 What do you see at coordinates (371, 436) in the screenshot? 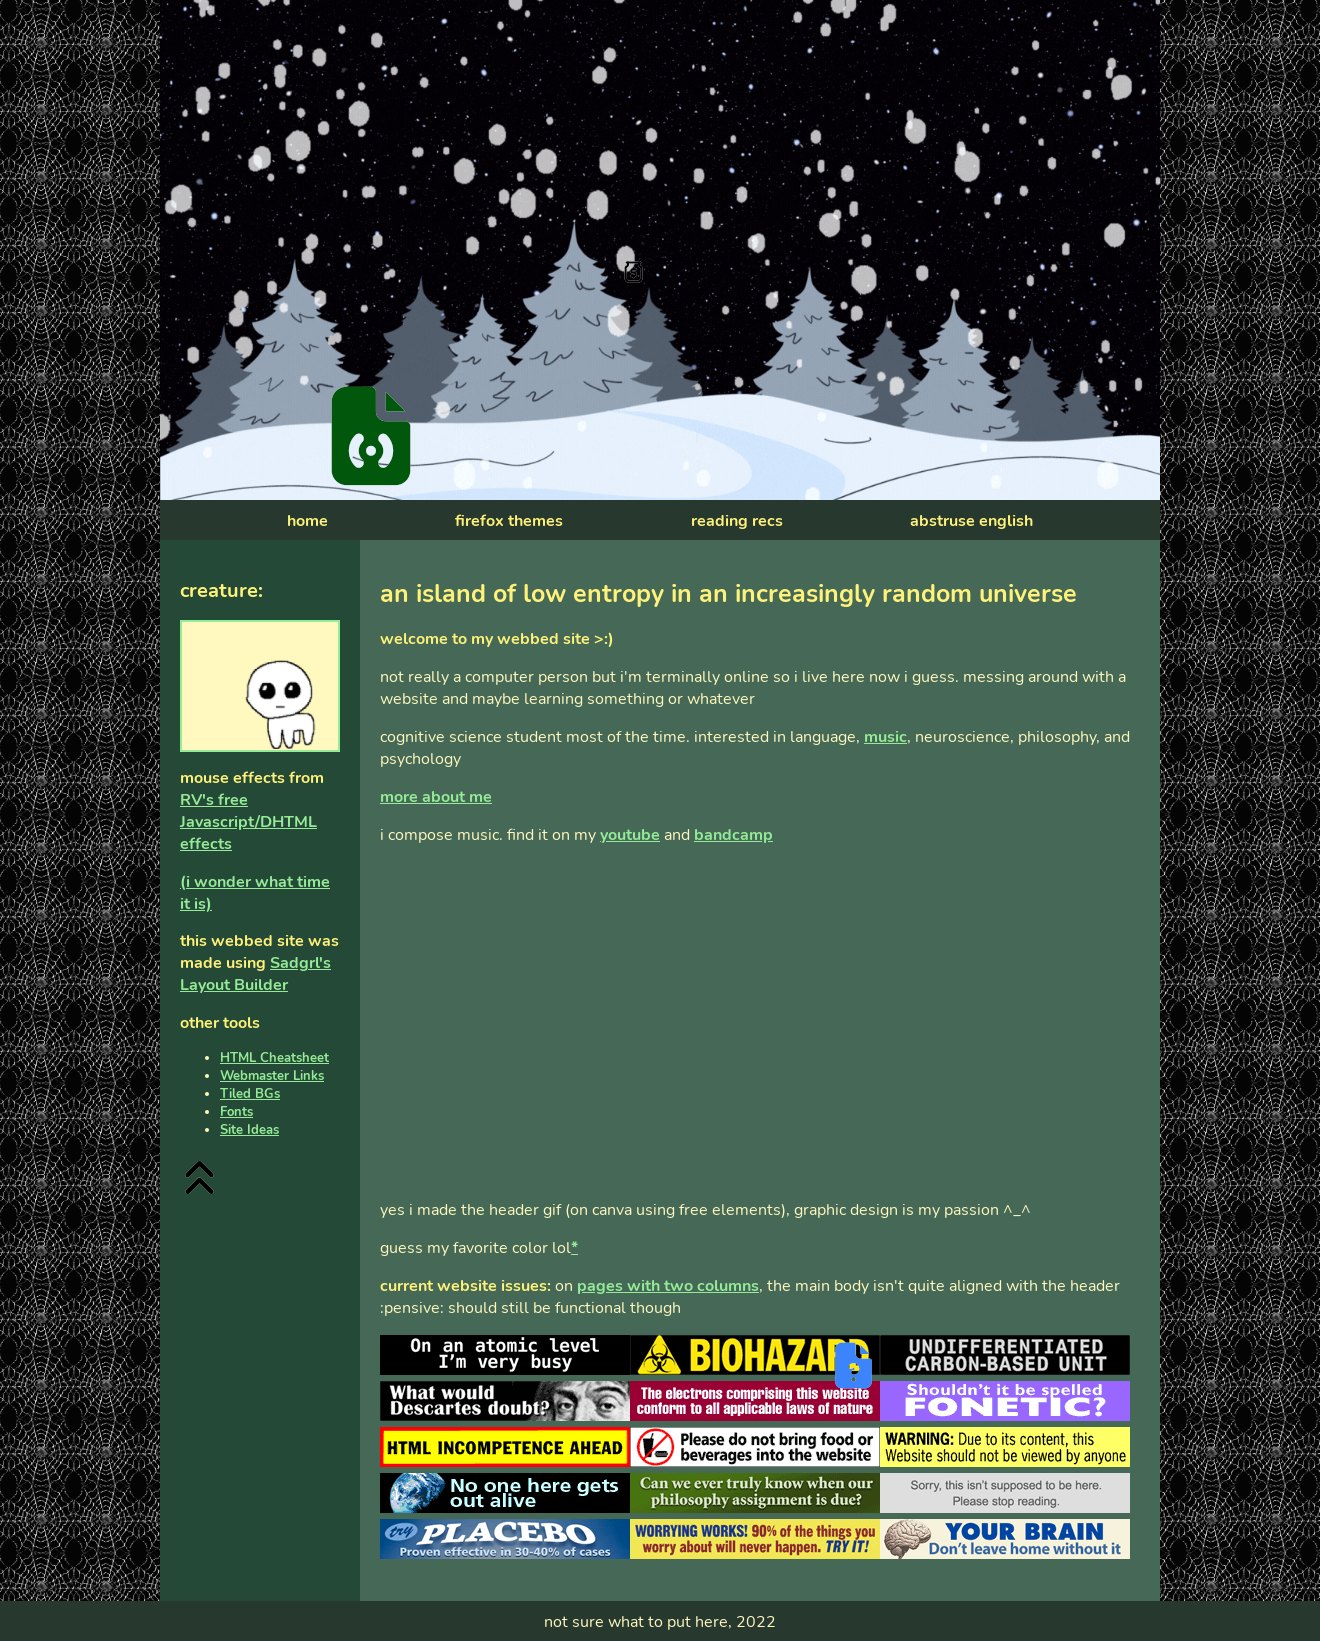
I see `access audio or media file` at bounding box center [371, 436].